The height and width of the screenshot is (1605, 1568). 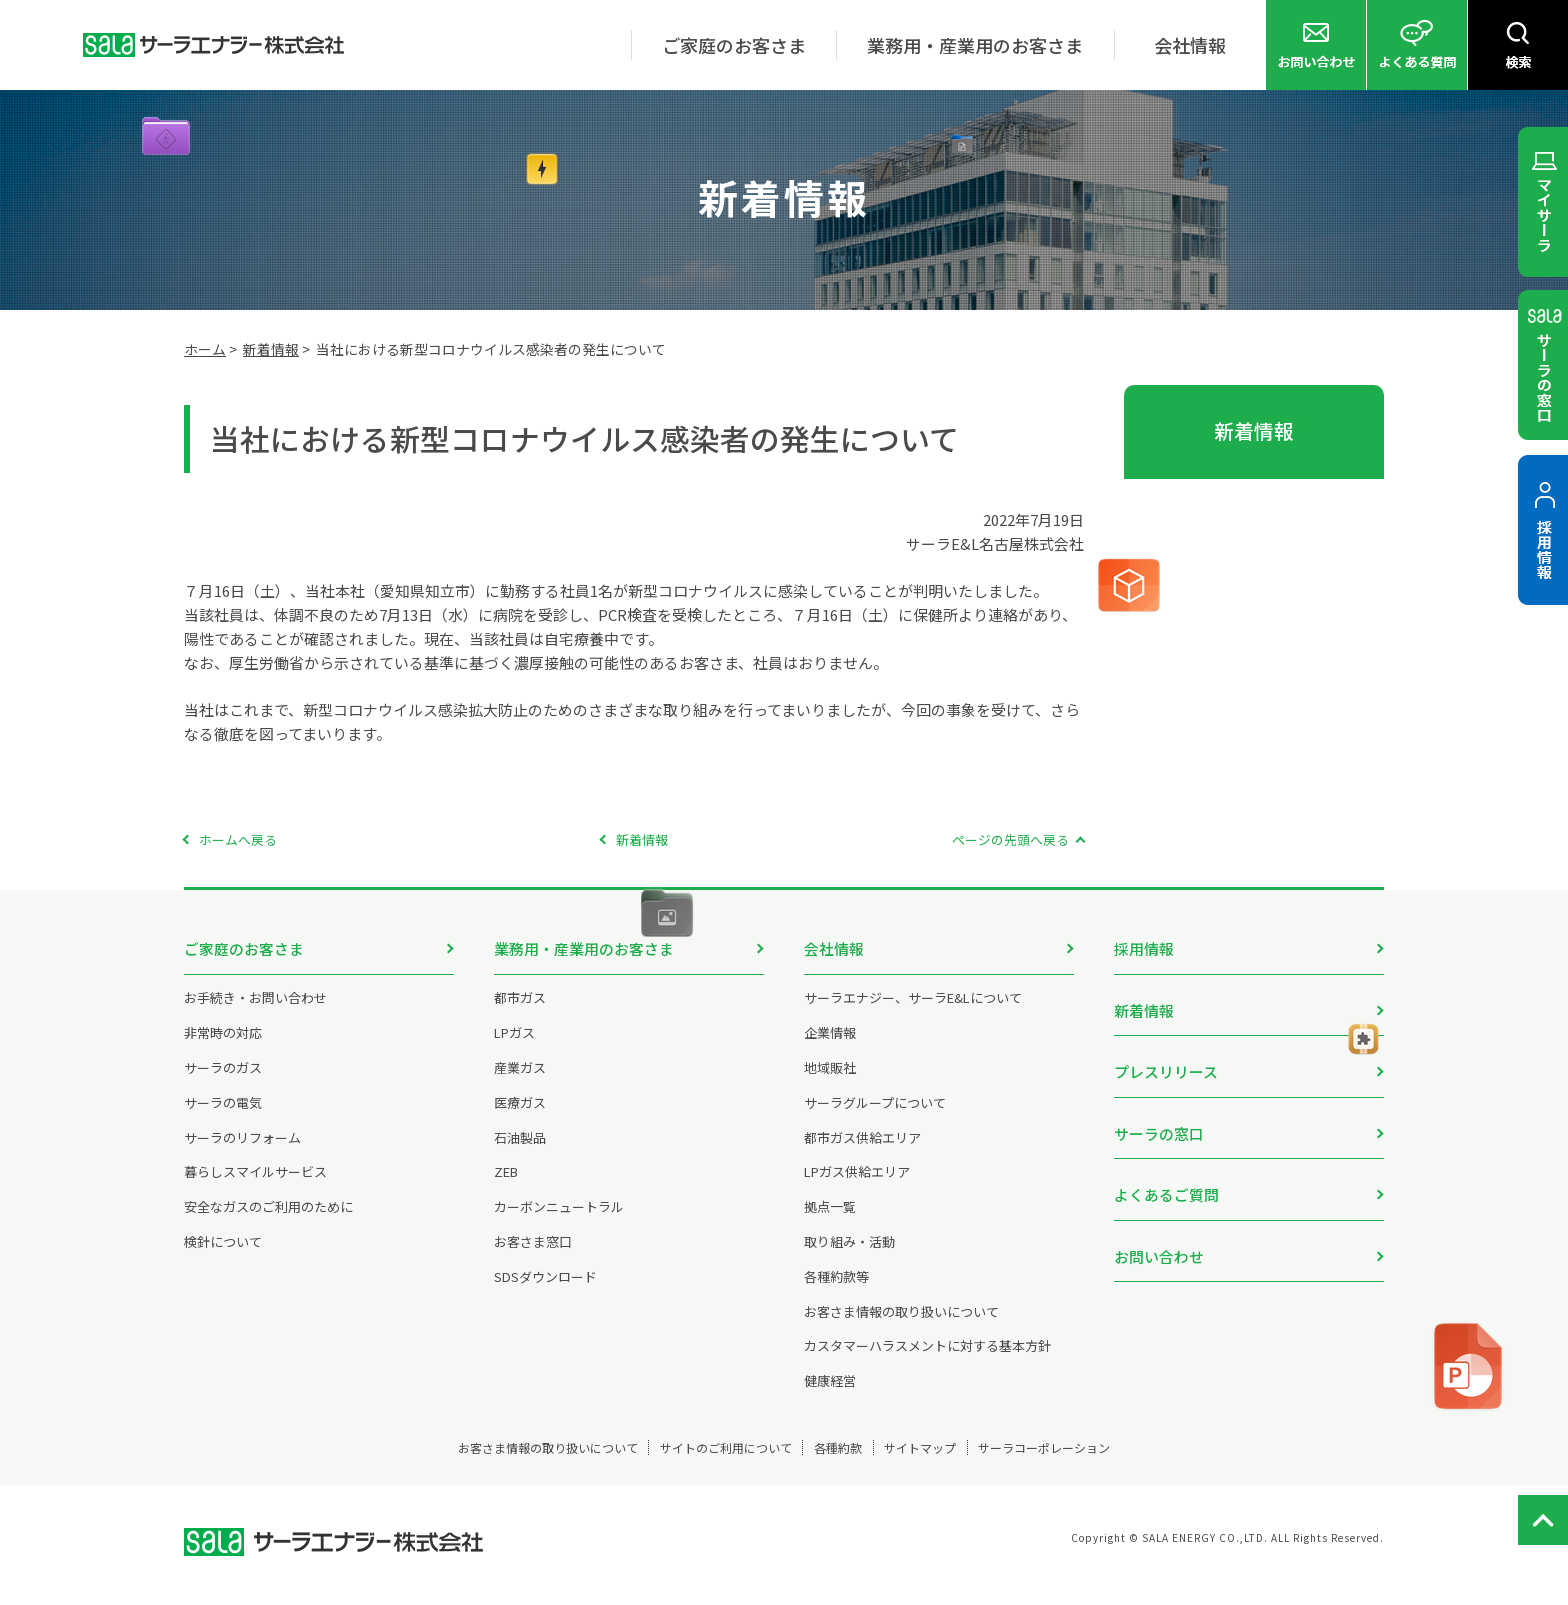 I want to click on system add-on or plugin file, so click(x=1363, y=1039).